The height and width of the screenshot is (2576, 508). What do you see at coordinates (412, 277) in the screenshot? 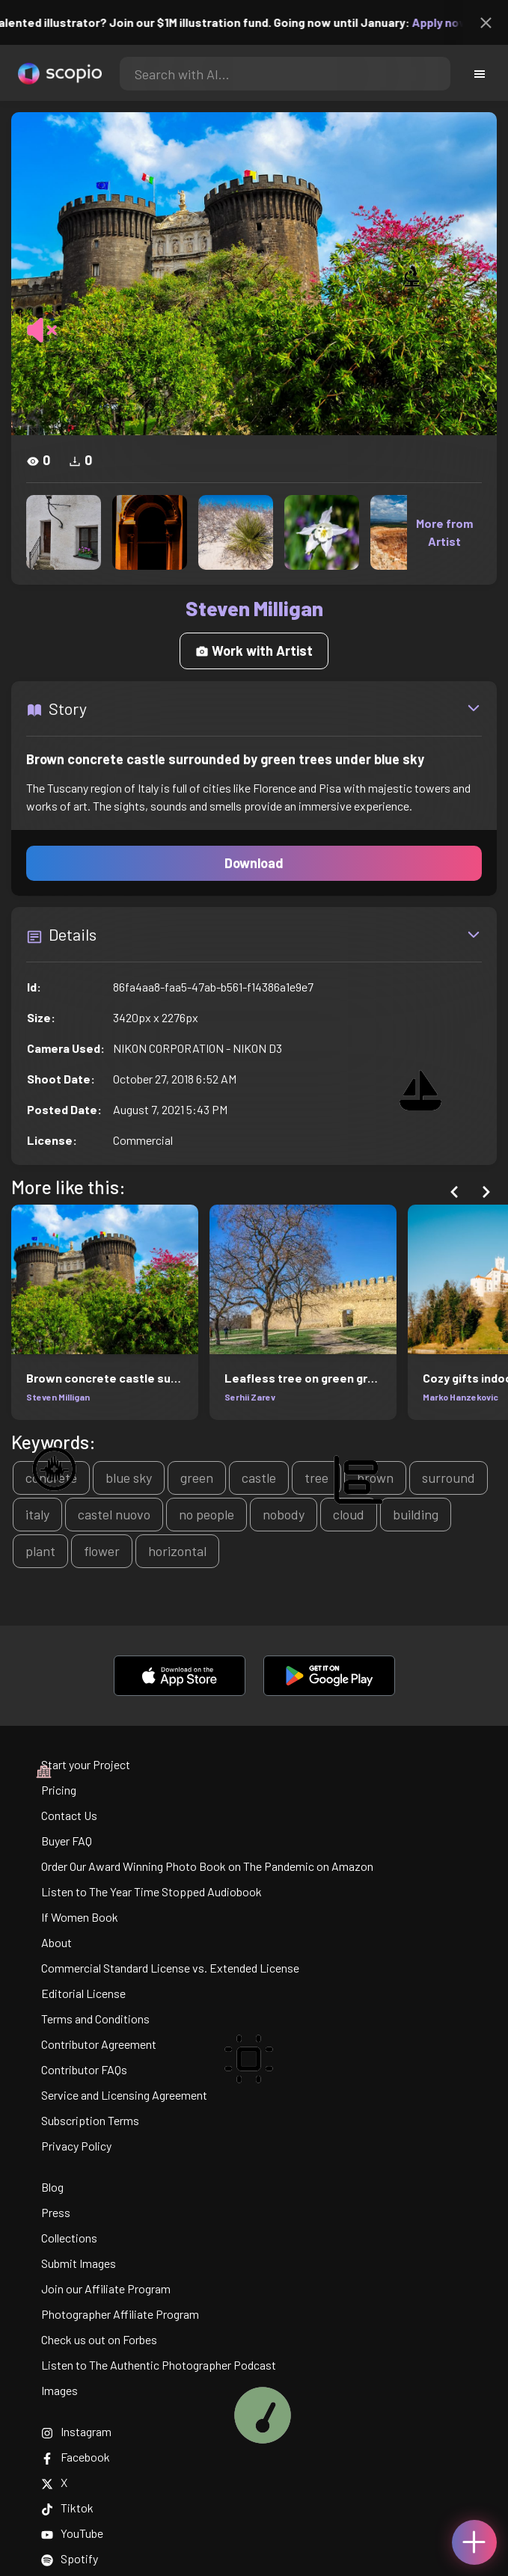
I see `access biotech or laboratory features` at bounding box center [412, 277].